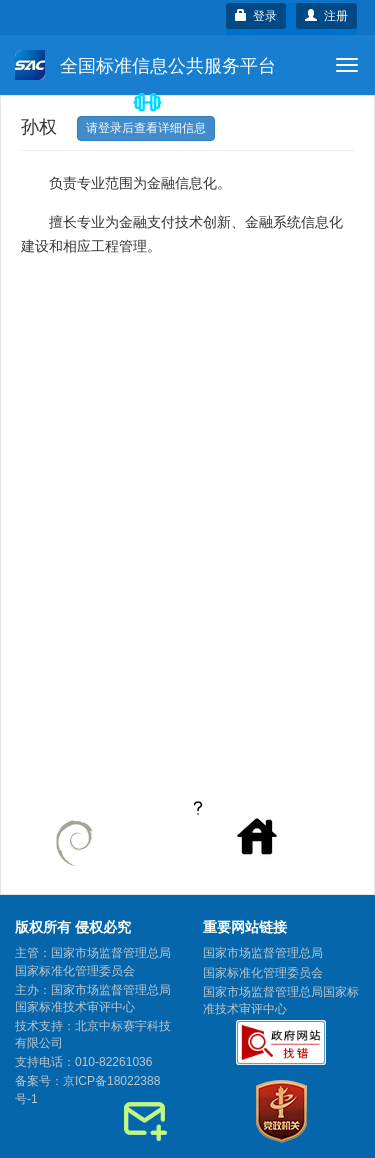 The width and height of the screenshot is (375, 1158). Describe the element at coordinates (79, 843) in the screenshot. I see `open a debian linux terminal session` at that location.